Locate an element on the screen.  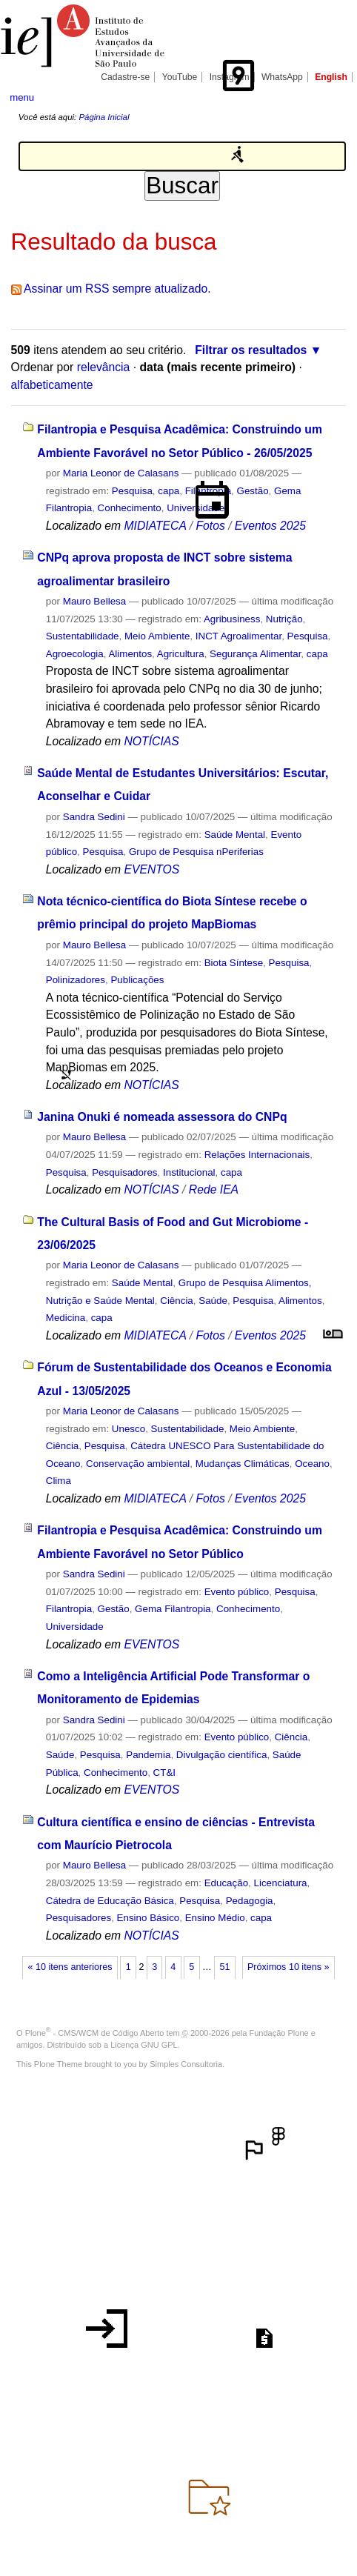
select a first-class or business suite seat is located at coordinates (333, 1334).